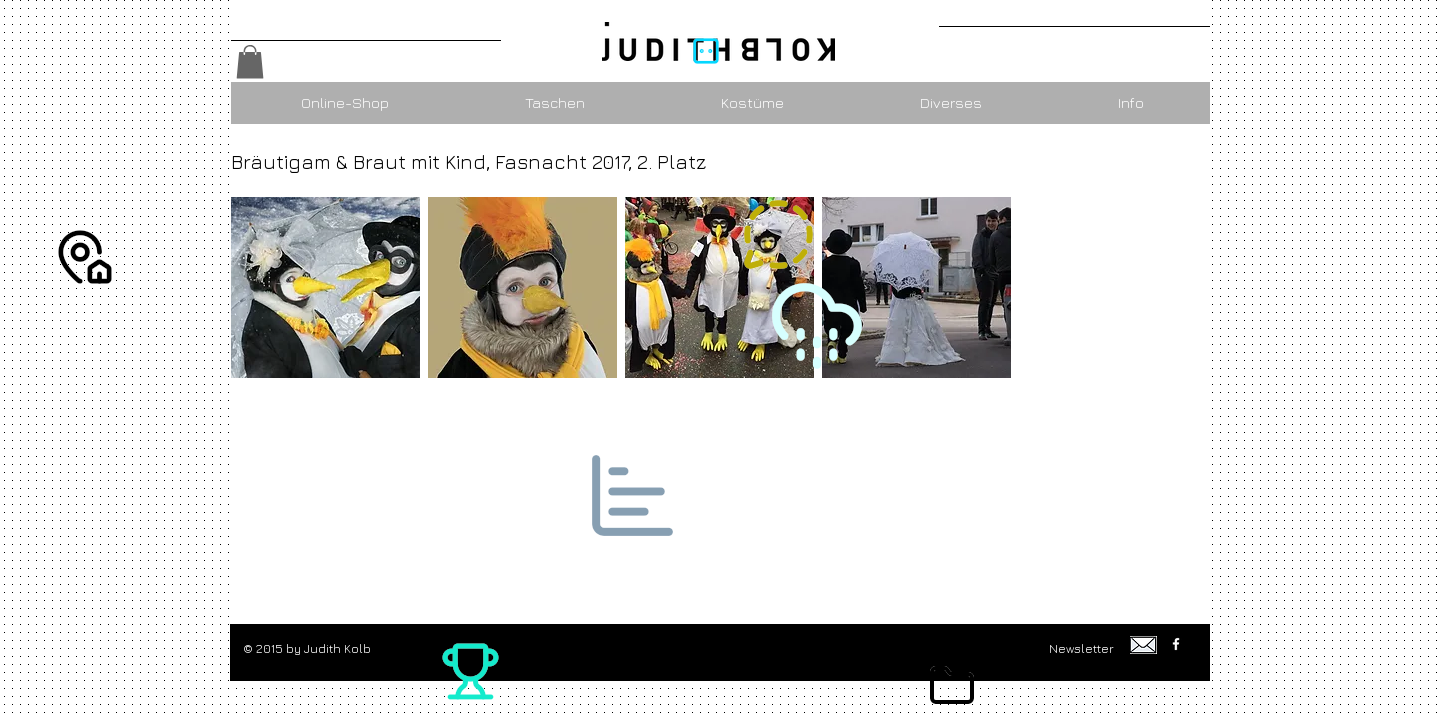  Describe the element at coordinates (952, 686) in the screenshot. I see `open file folder` at that location.